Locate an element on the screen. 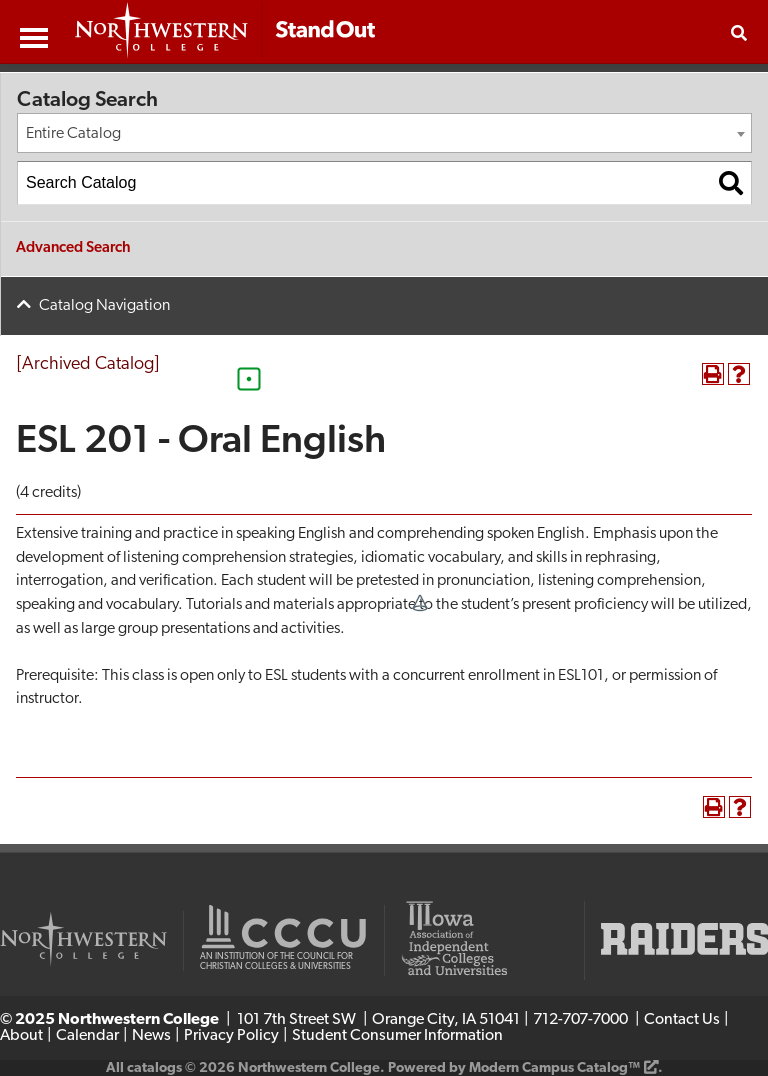 The image size is (768, 1076). represents a 3D cone shape or geometric object is located at coordinates (420, 603).